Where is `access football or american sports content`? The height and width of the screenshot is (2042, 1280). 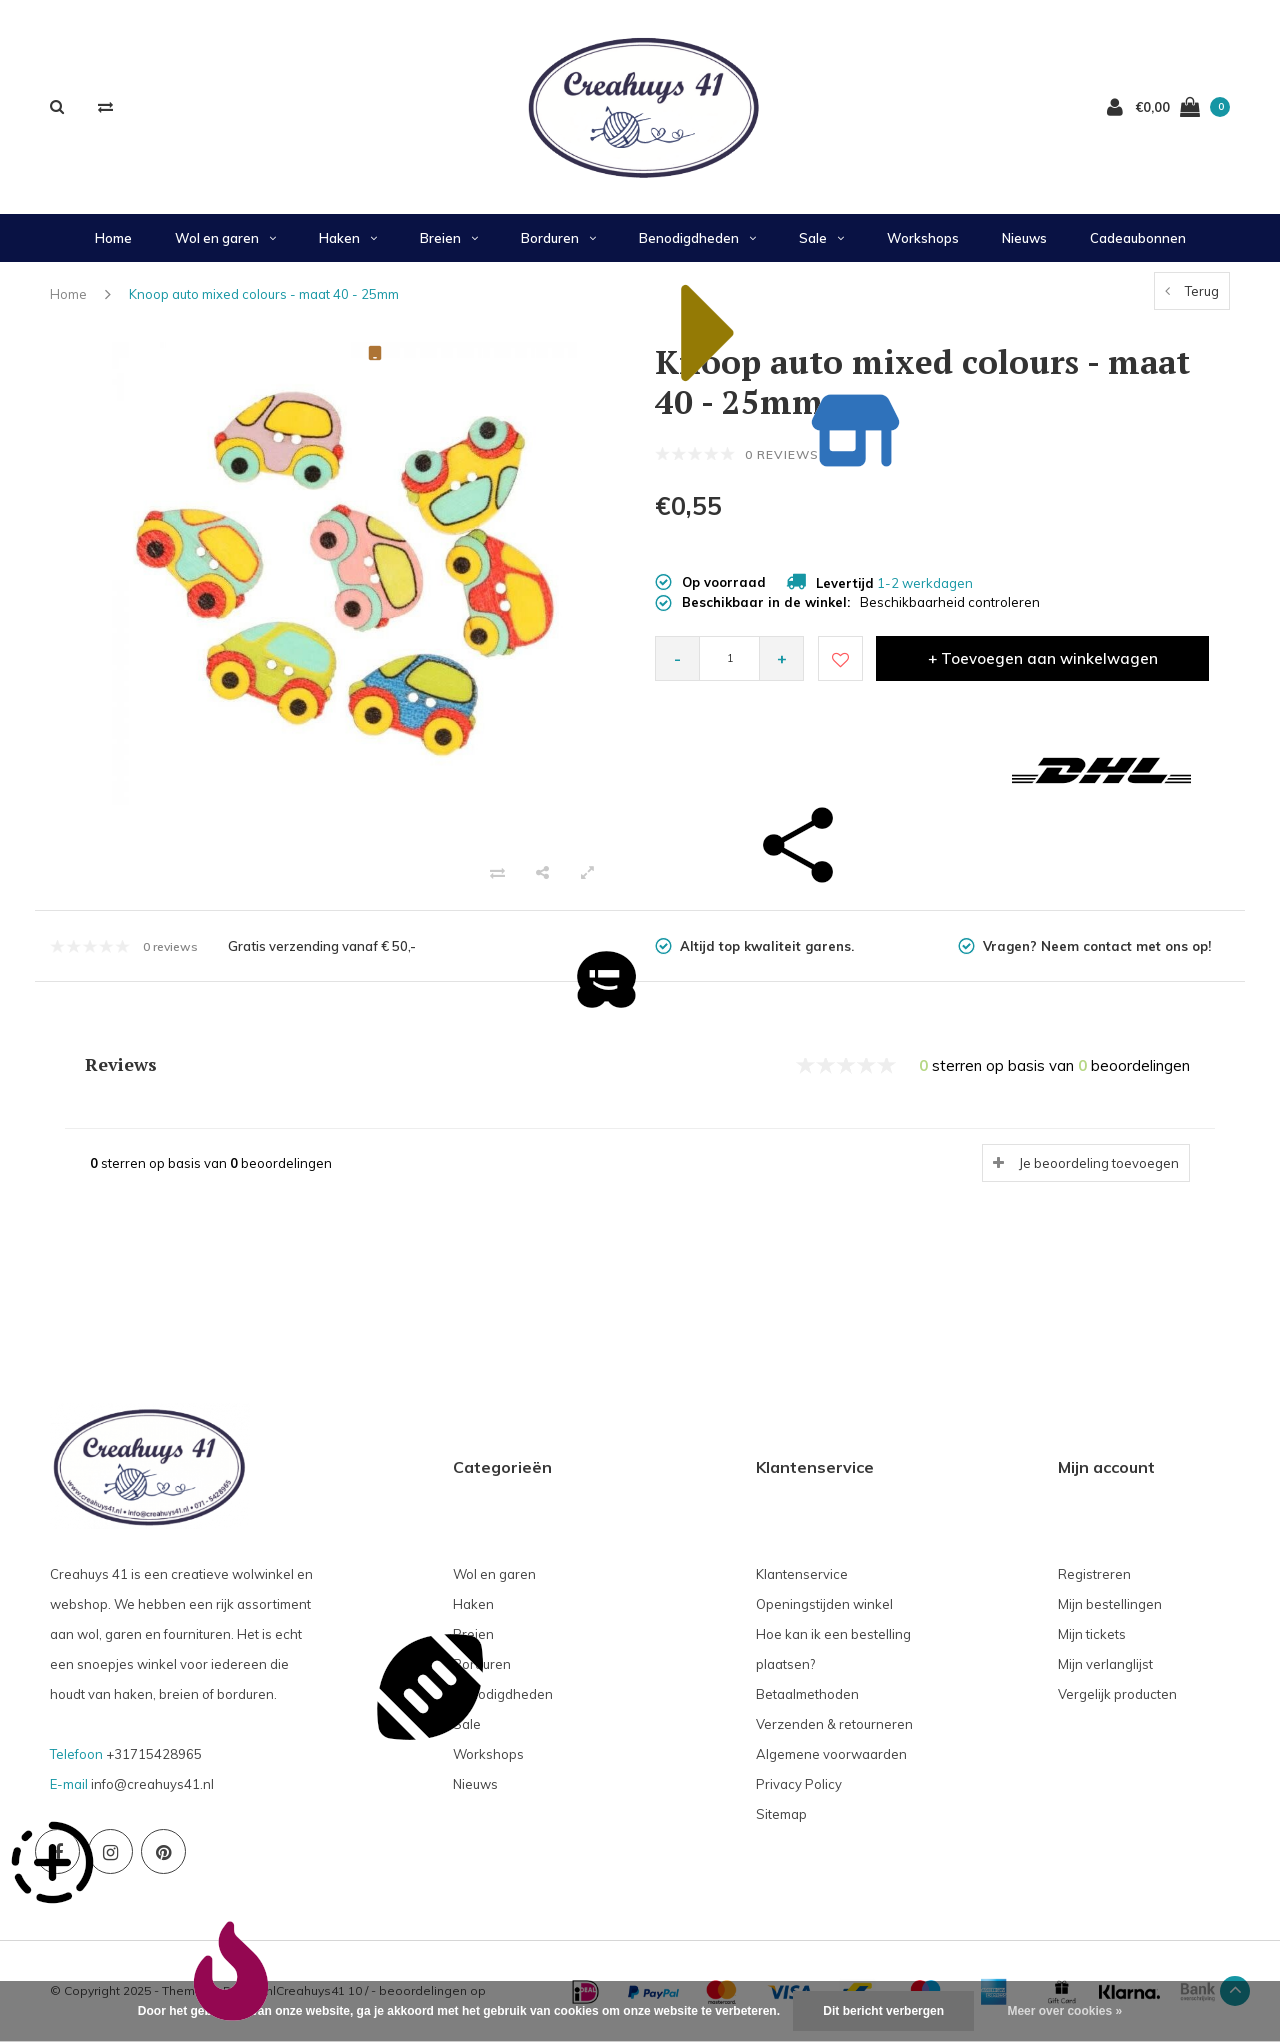
access football or american sports content is located at coordinates (430, 1687).